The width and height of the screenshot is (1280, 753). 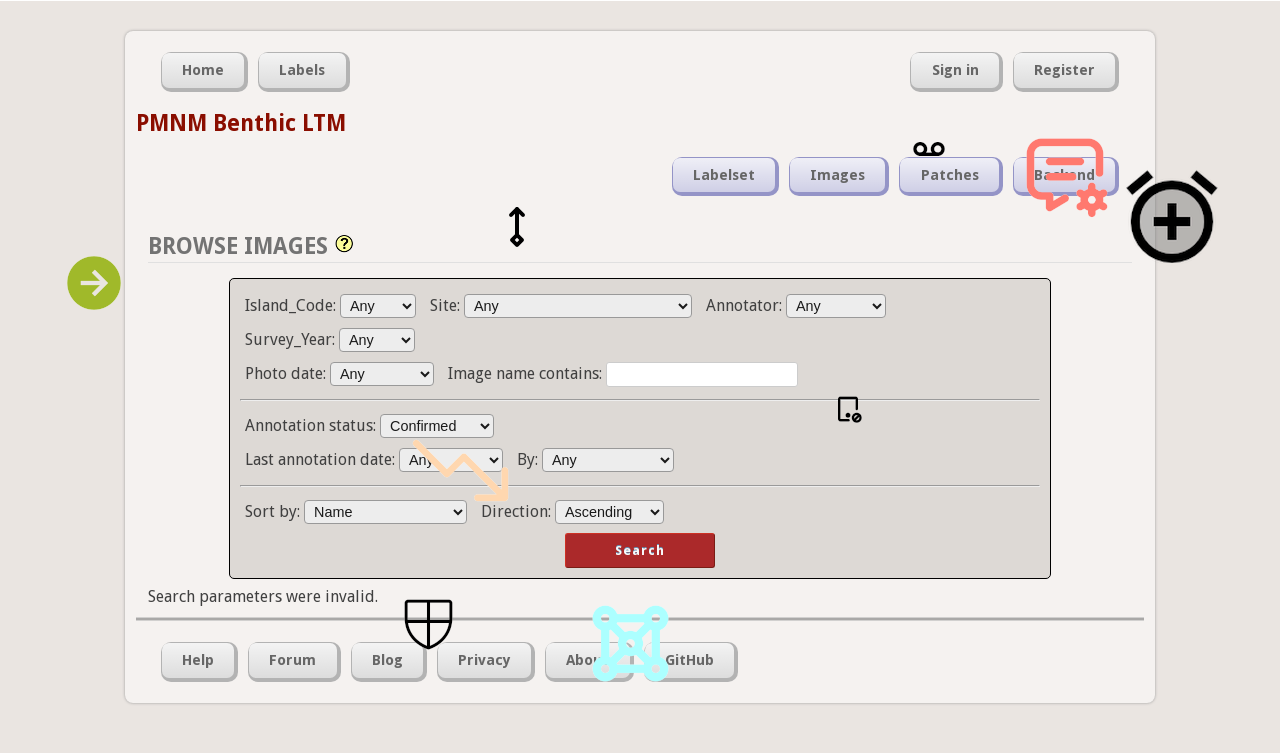 What do you see at coordinates (428, 621) in the screenshot?
I see `view security or protection settings` at bounding box center [428, 621].